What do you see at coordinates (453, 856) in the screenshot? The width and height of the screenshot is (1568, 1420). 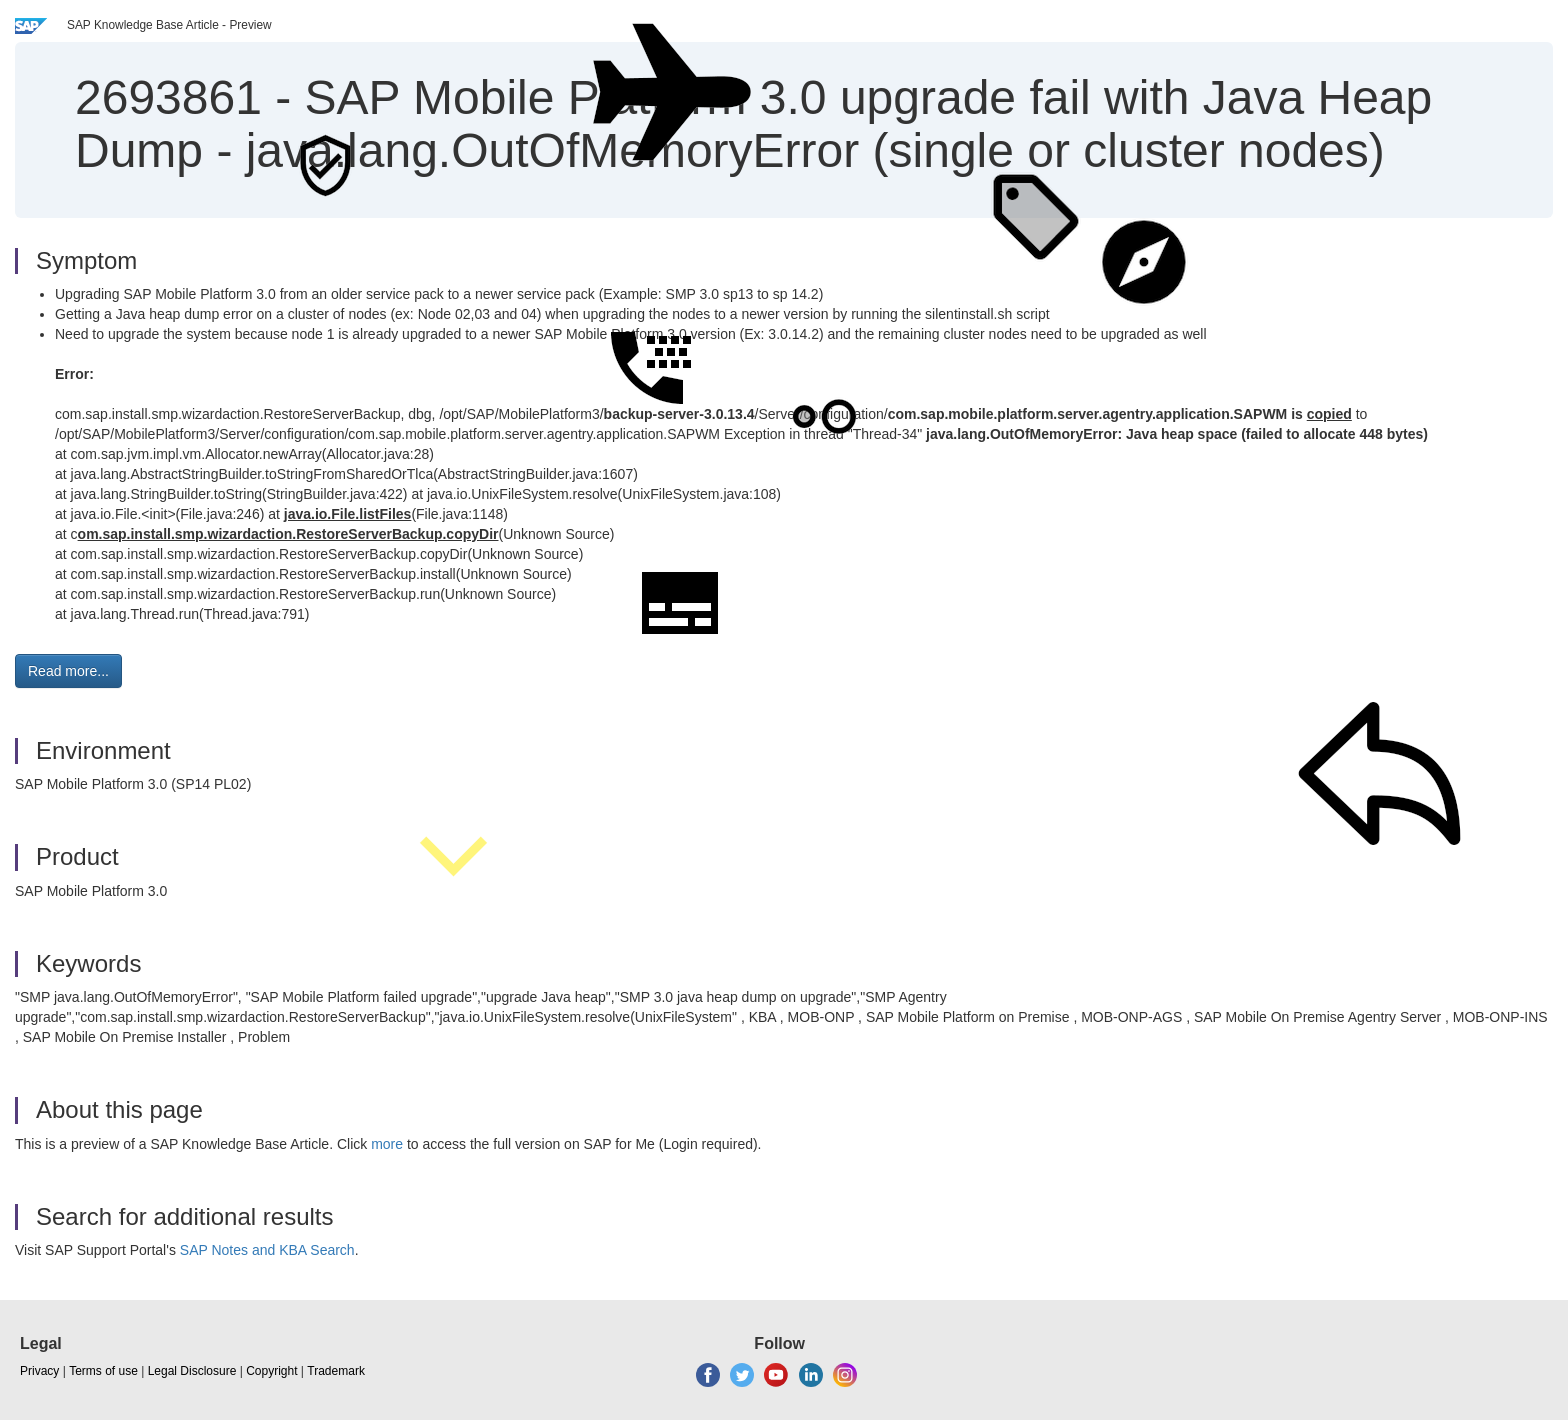 I see `expand a dropdown menu or section` at bounding box center [453, 856].